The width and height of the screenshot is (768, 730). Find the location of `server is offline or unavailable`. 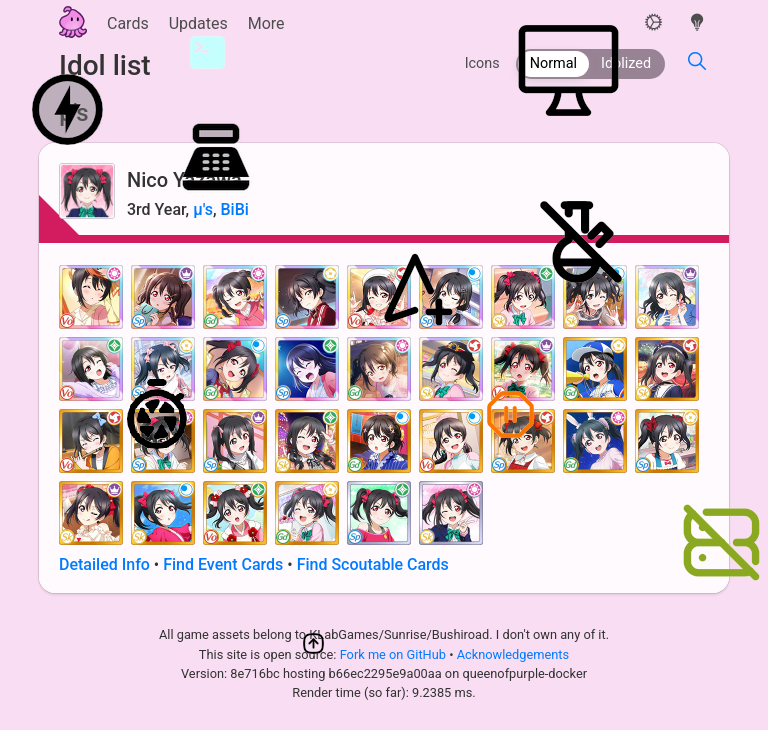

server is offline or unavailable is located at coordinates (721, 542).